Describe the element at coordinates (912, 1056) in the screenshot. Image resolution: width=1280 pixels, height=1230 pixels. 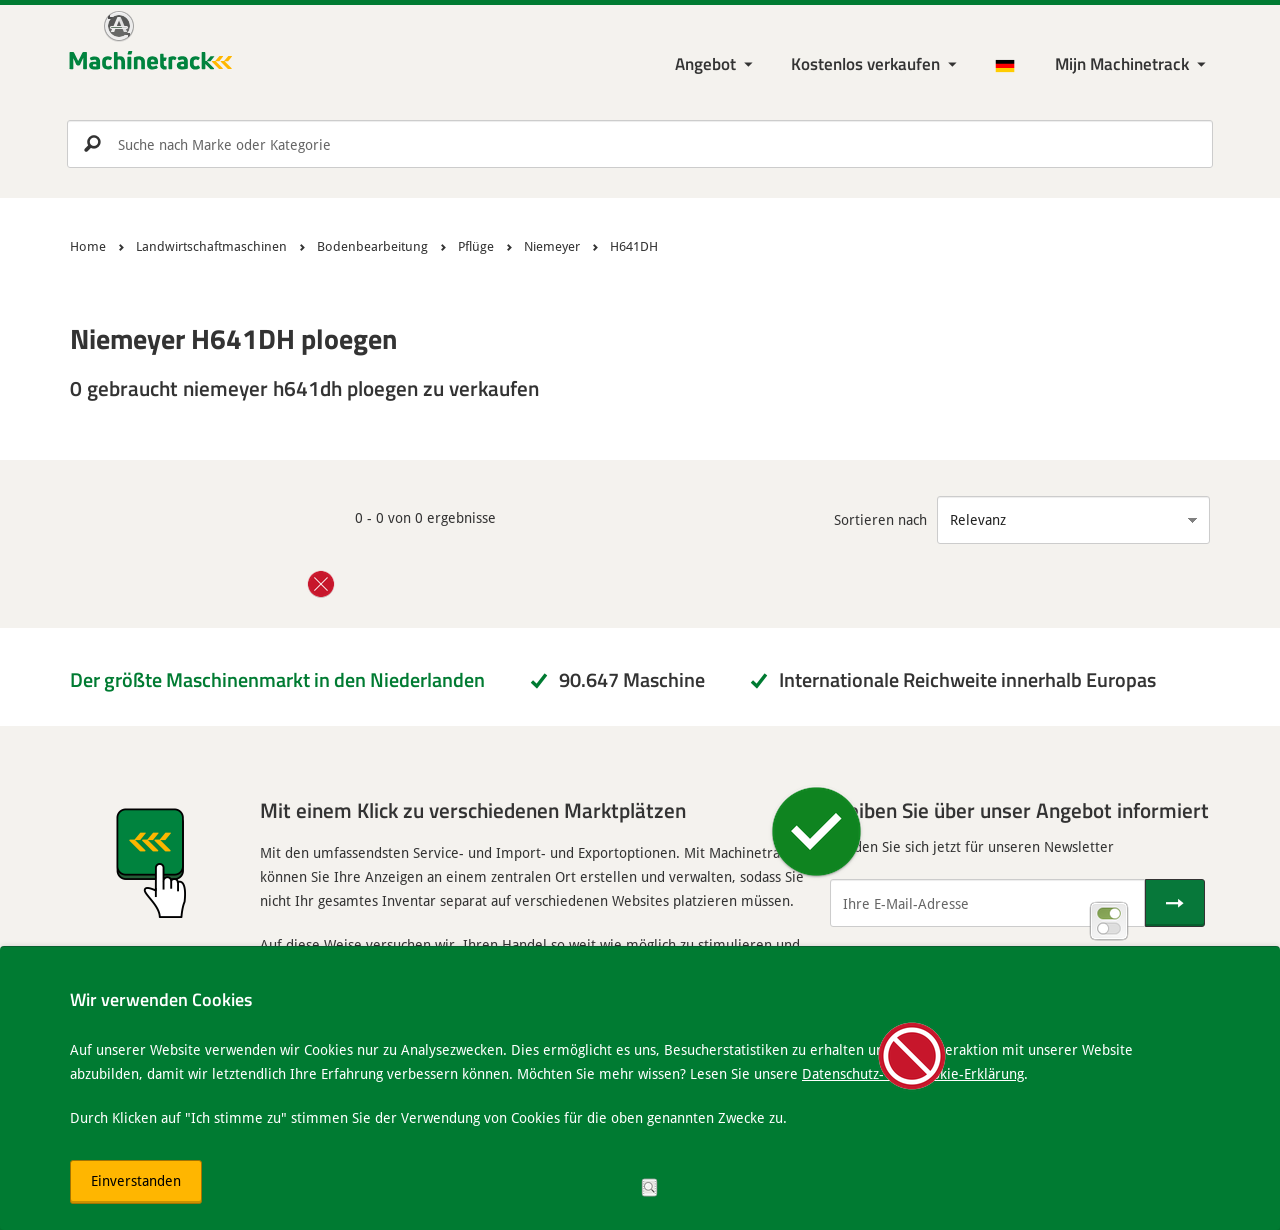
I see `delete or remove selected item` at that location.